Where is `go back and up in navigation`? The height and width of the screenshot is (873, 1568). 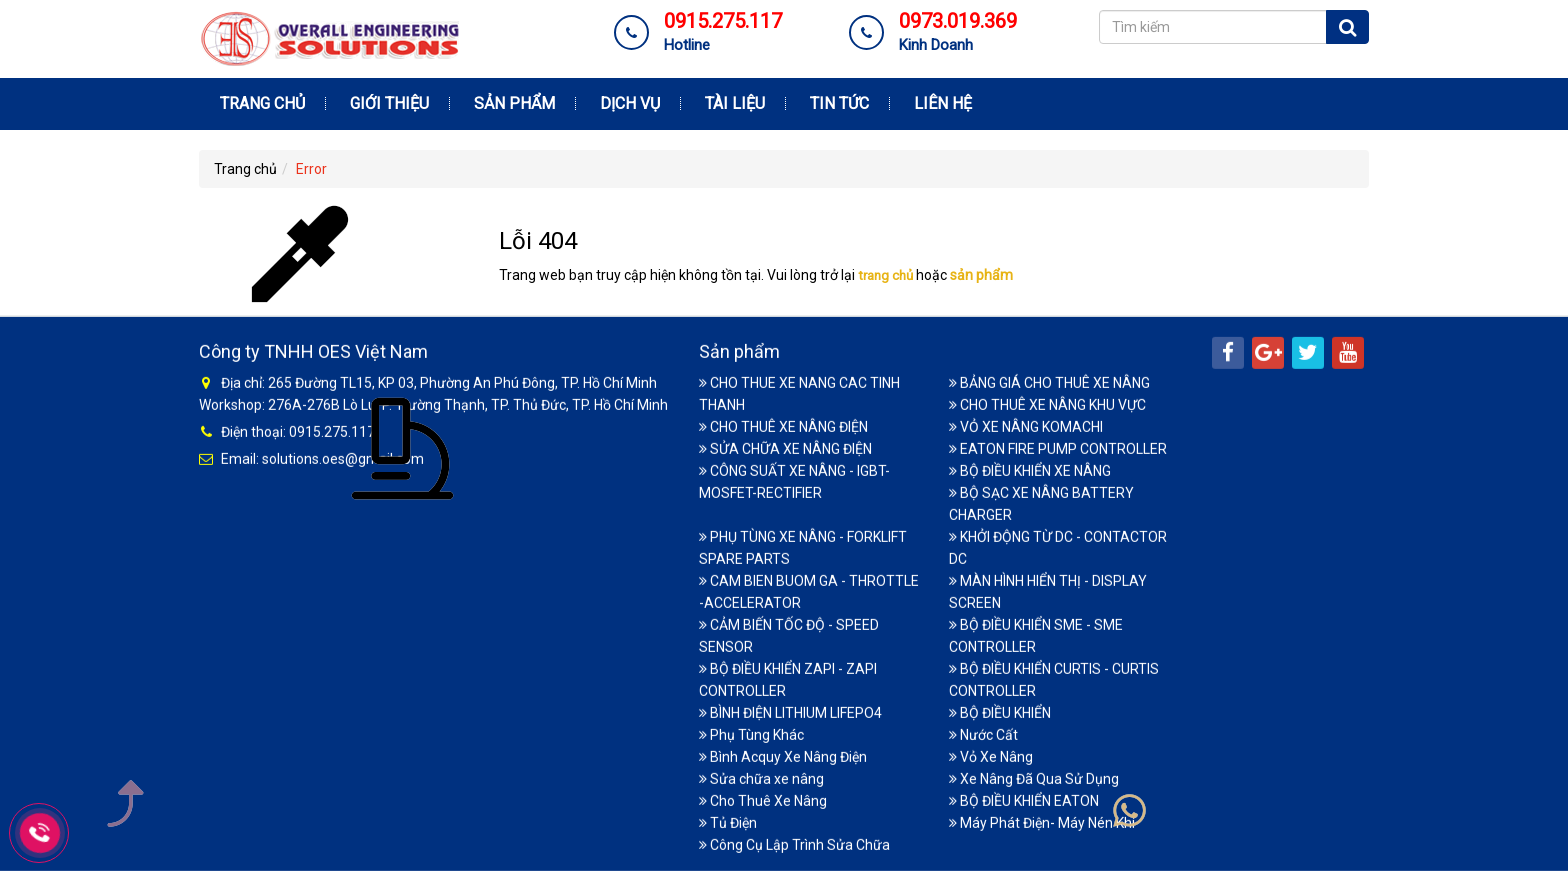 go back and up in navigation is located at coordinates (125, 803).